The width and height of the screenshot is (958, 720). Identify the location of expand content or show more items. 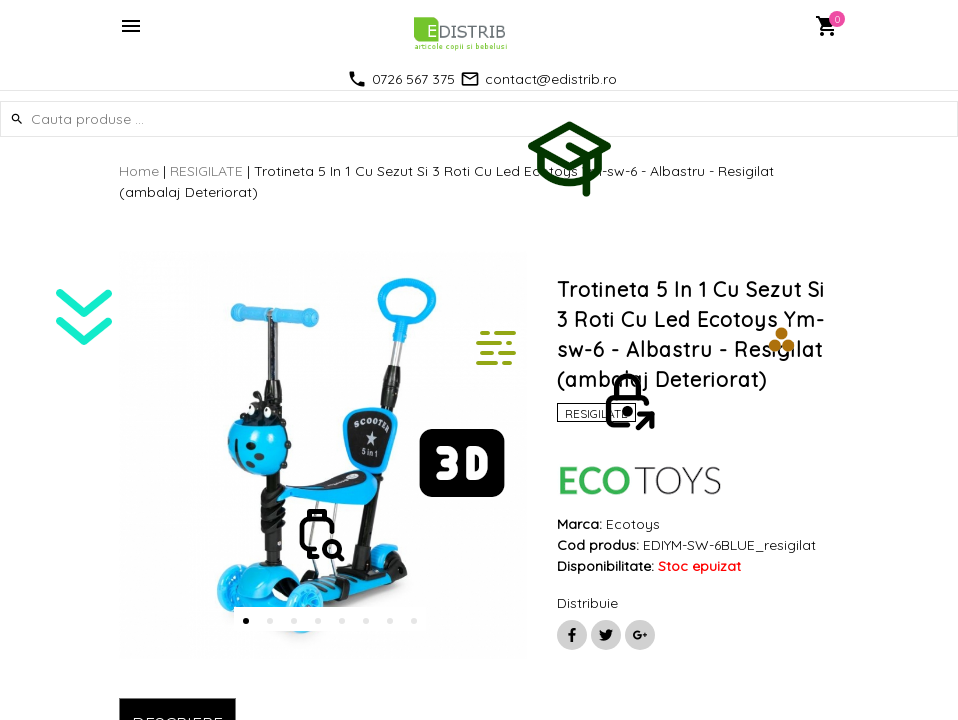
(84, 317).